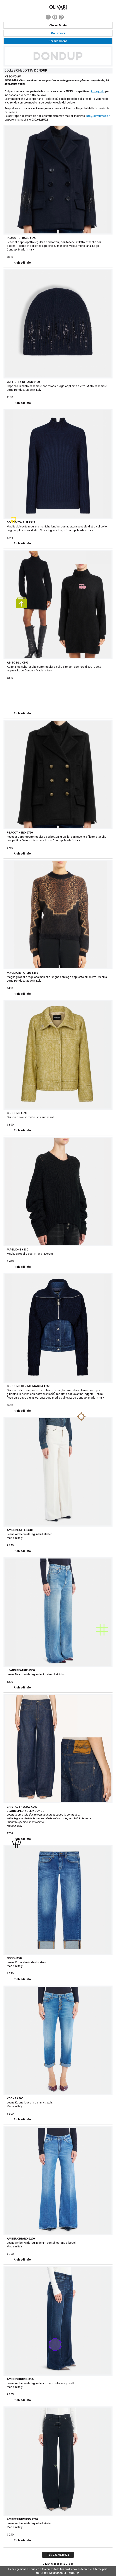 This screenshot has width=116, height=2576. I want to click on indicates loading or processing in progress, so click(55, 2345).